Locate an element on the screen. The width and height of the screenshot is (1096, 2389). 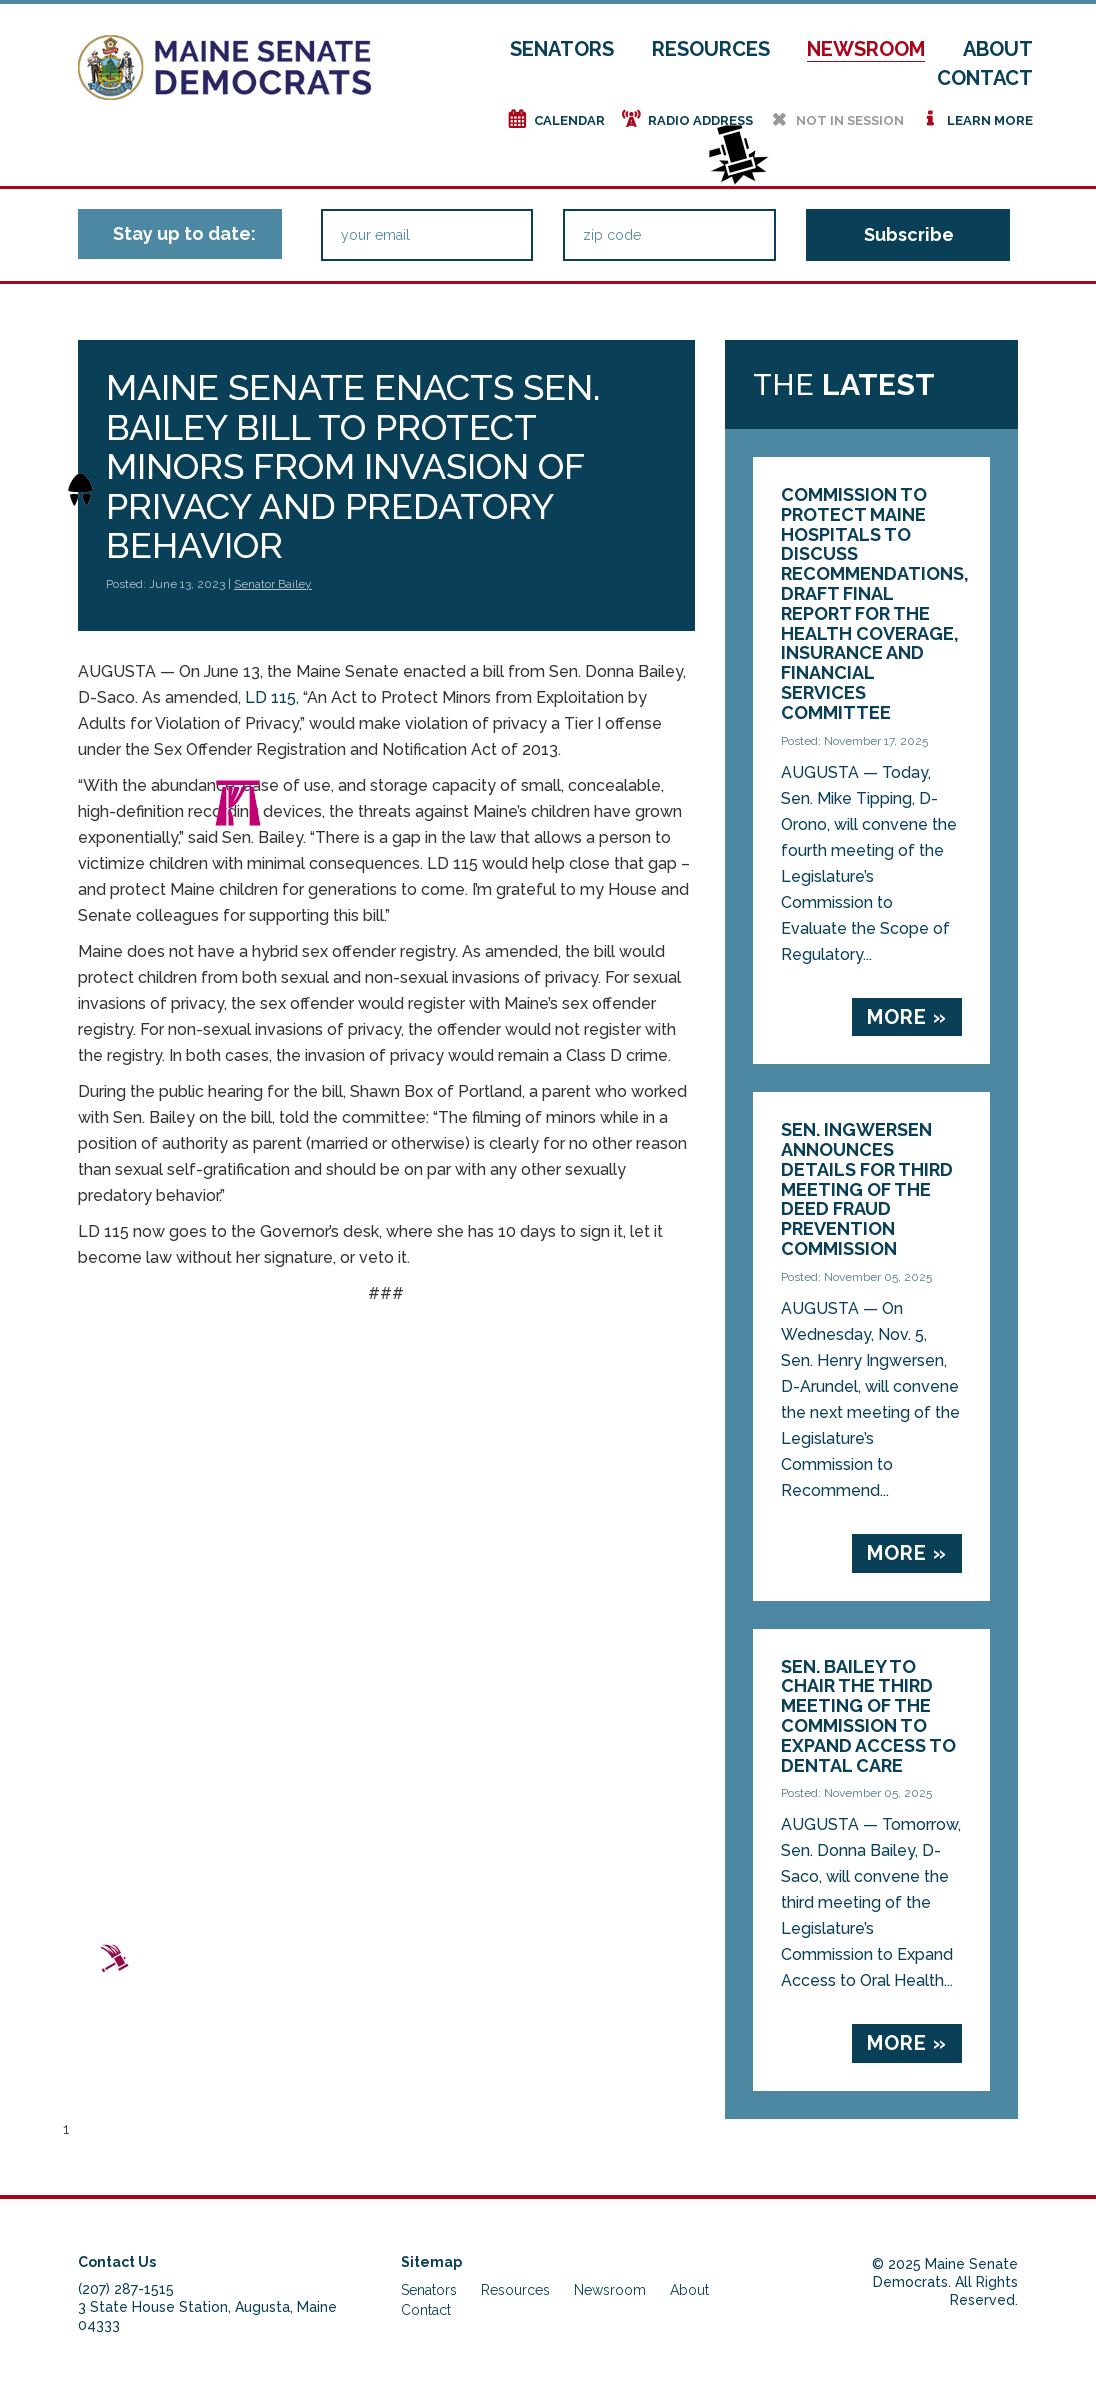
enter a temple or shrine location is located at coordinates (238, 803).